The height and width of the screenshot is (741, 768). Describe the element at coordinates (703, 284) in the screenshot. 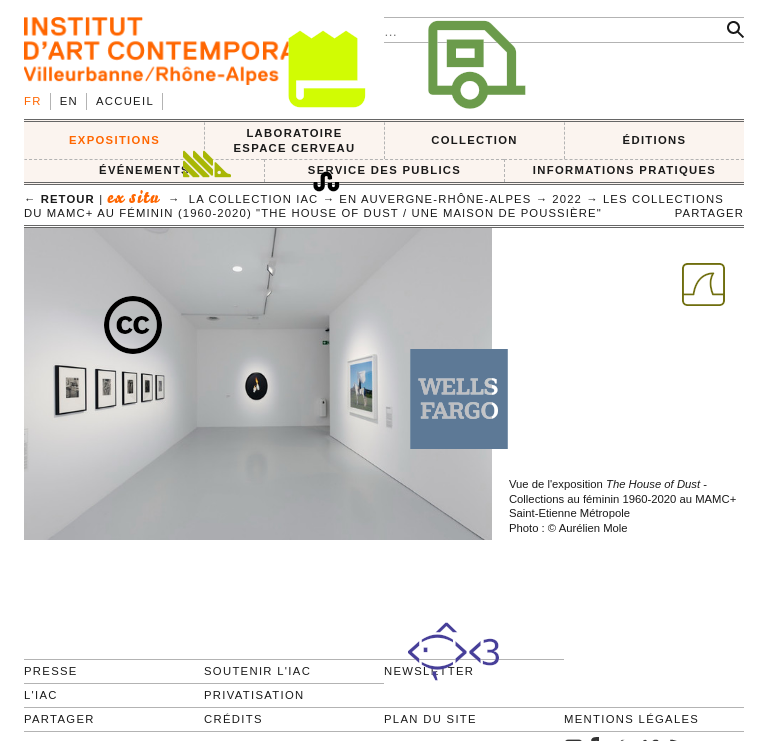

I see `open wireshark network protocol analyzer` at that location.